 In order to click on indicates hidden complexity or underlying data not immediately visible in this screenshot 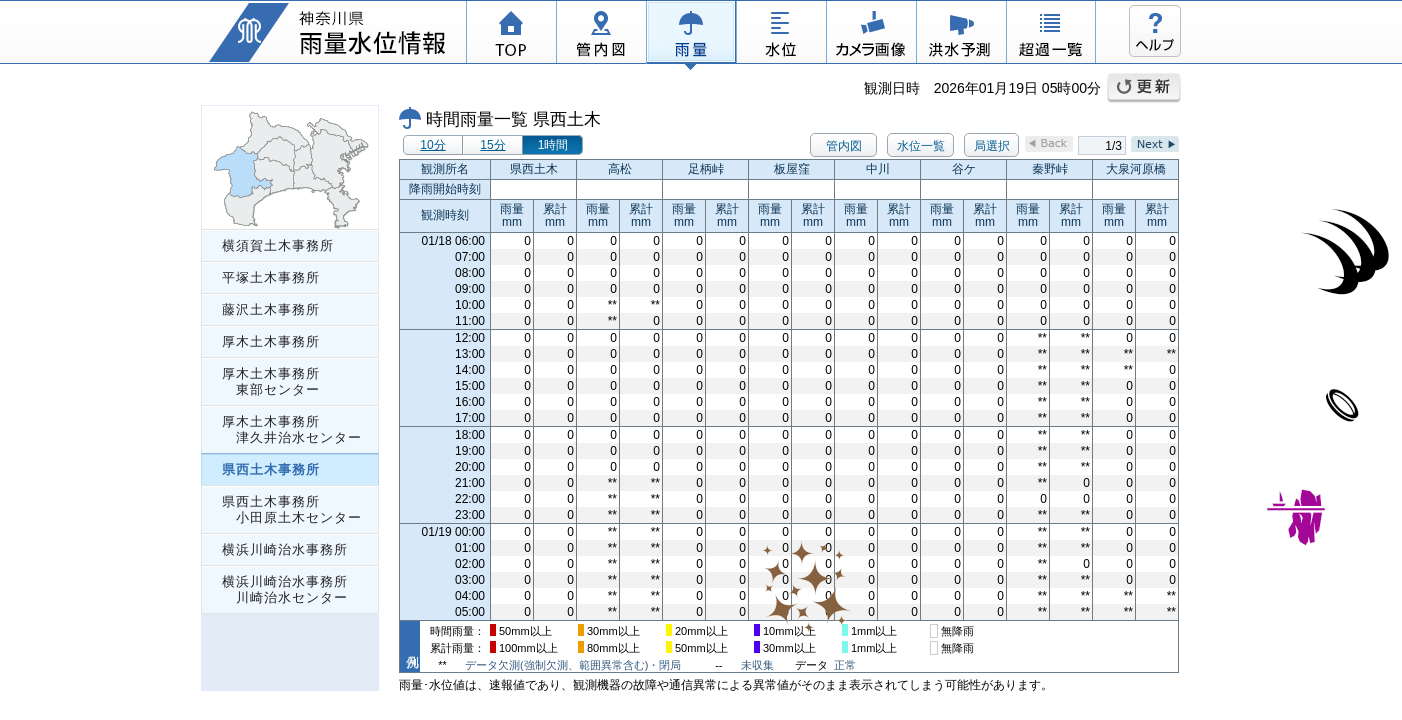, I will do `click(1296, 517)`.